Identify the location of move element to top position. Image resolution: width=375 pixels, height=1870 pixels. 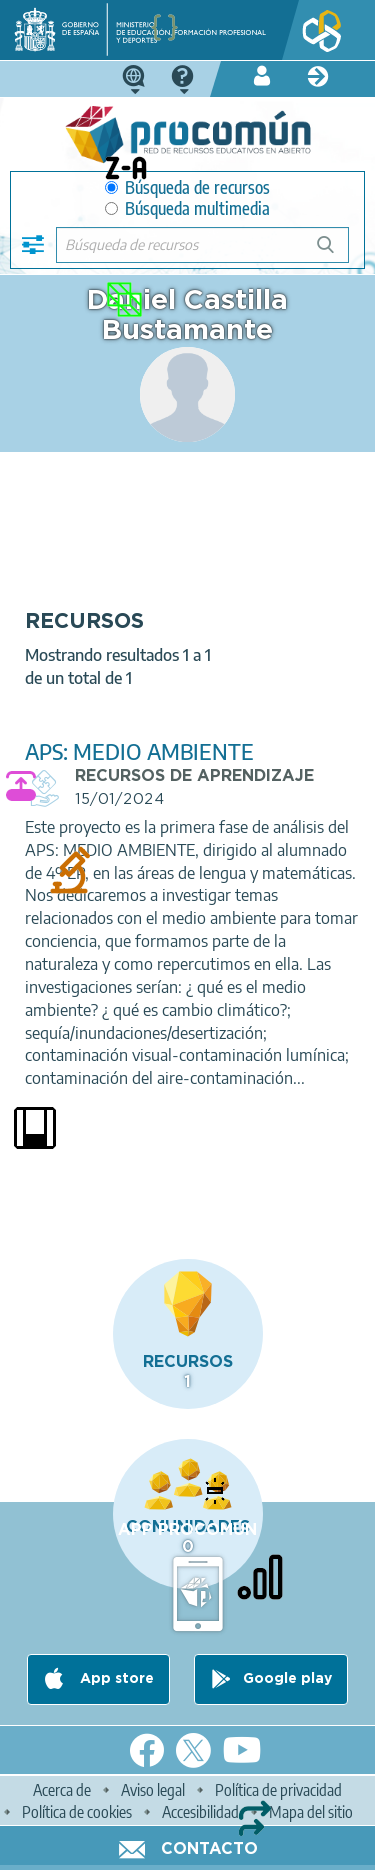
(21, 786).